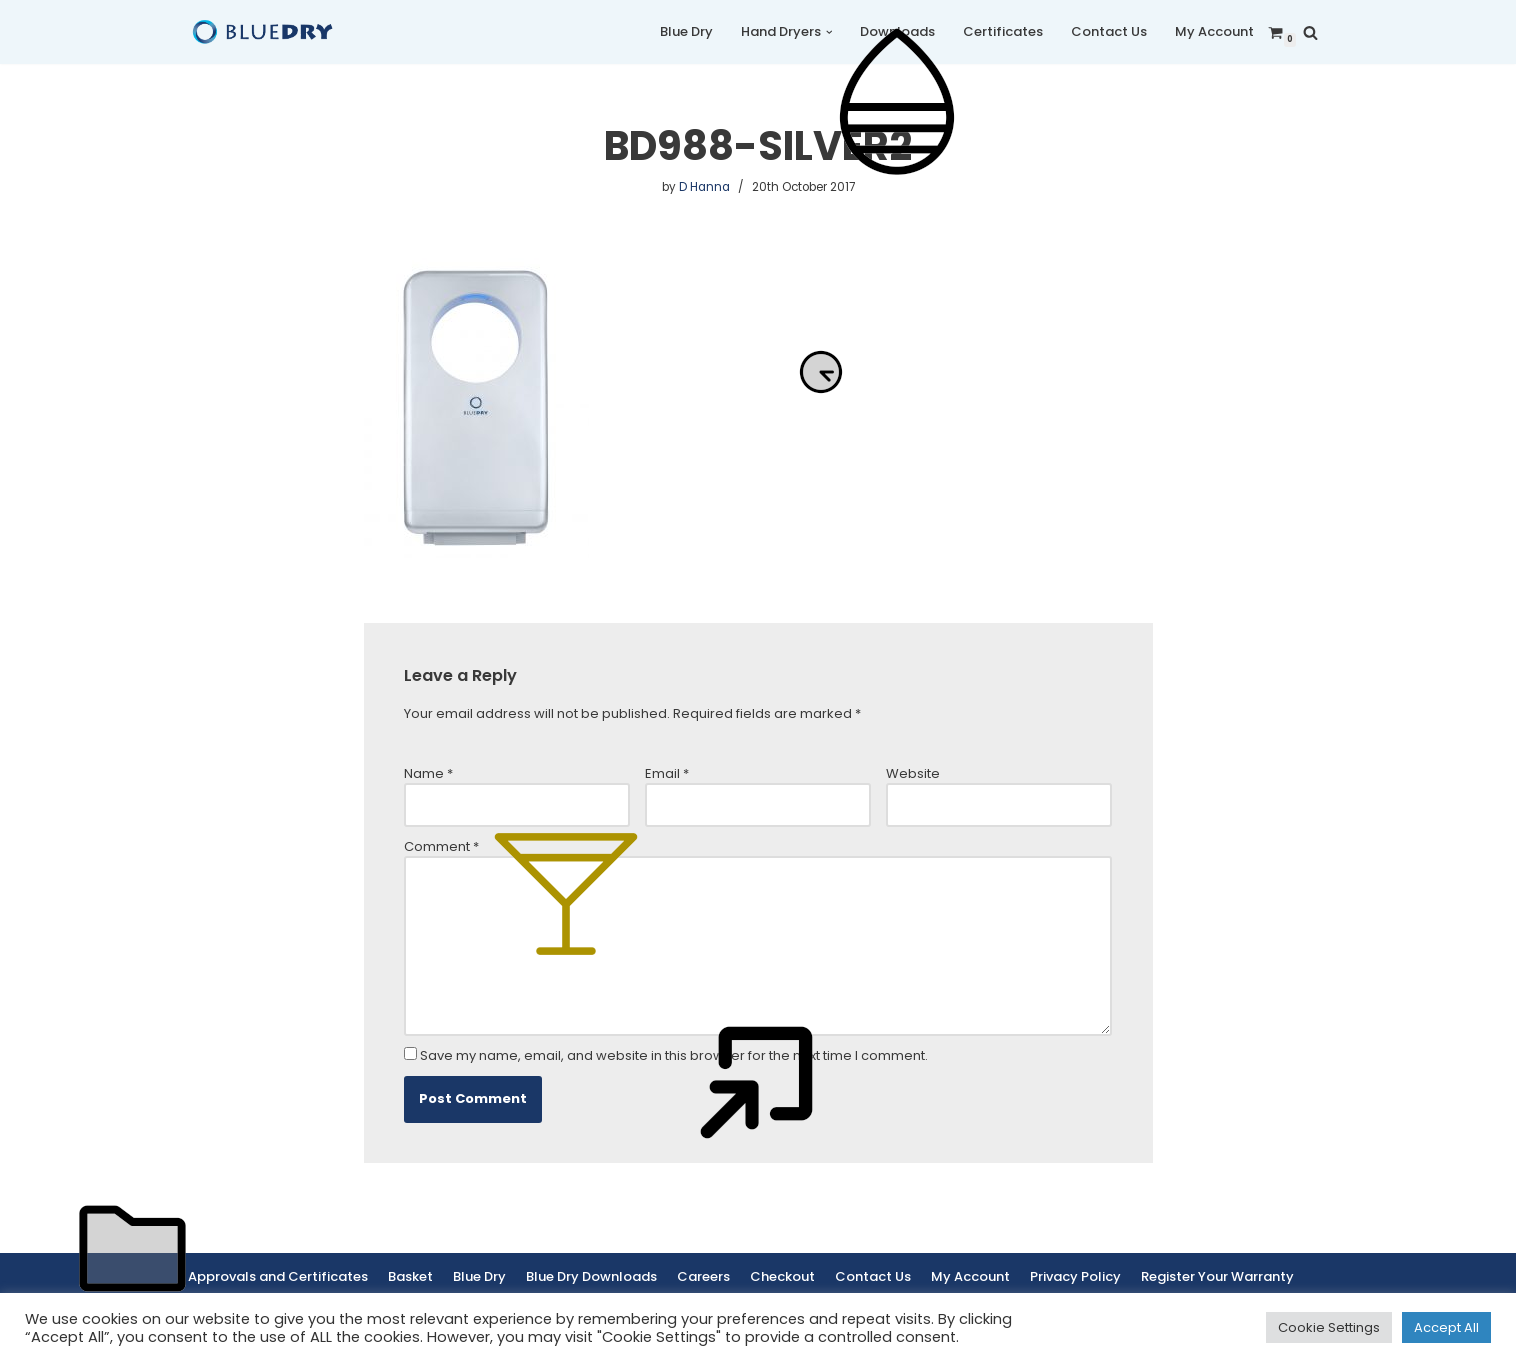 The image size is (1516, 1362). I want to click on open in new window, so click(756, 1082).